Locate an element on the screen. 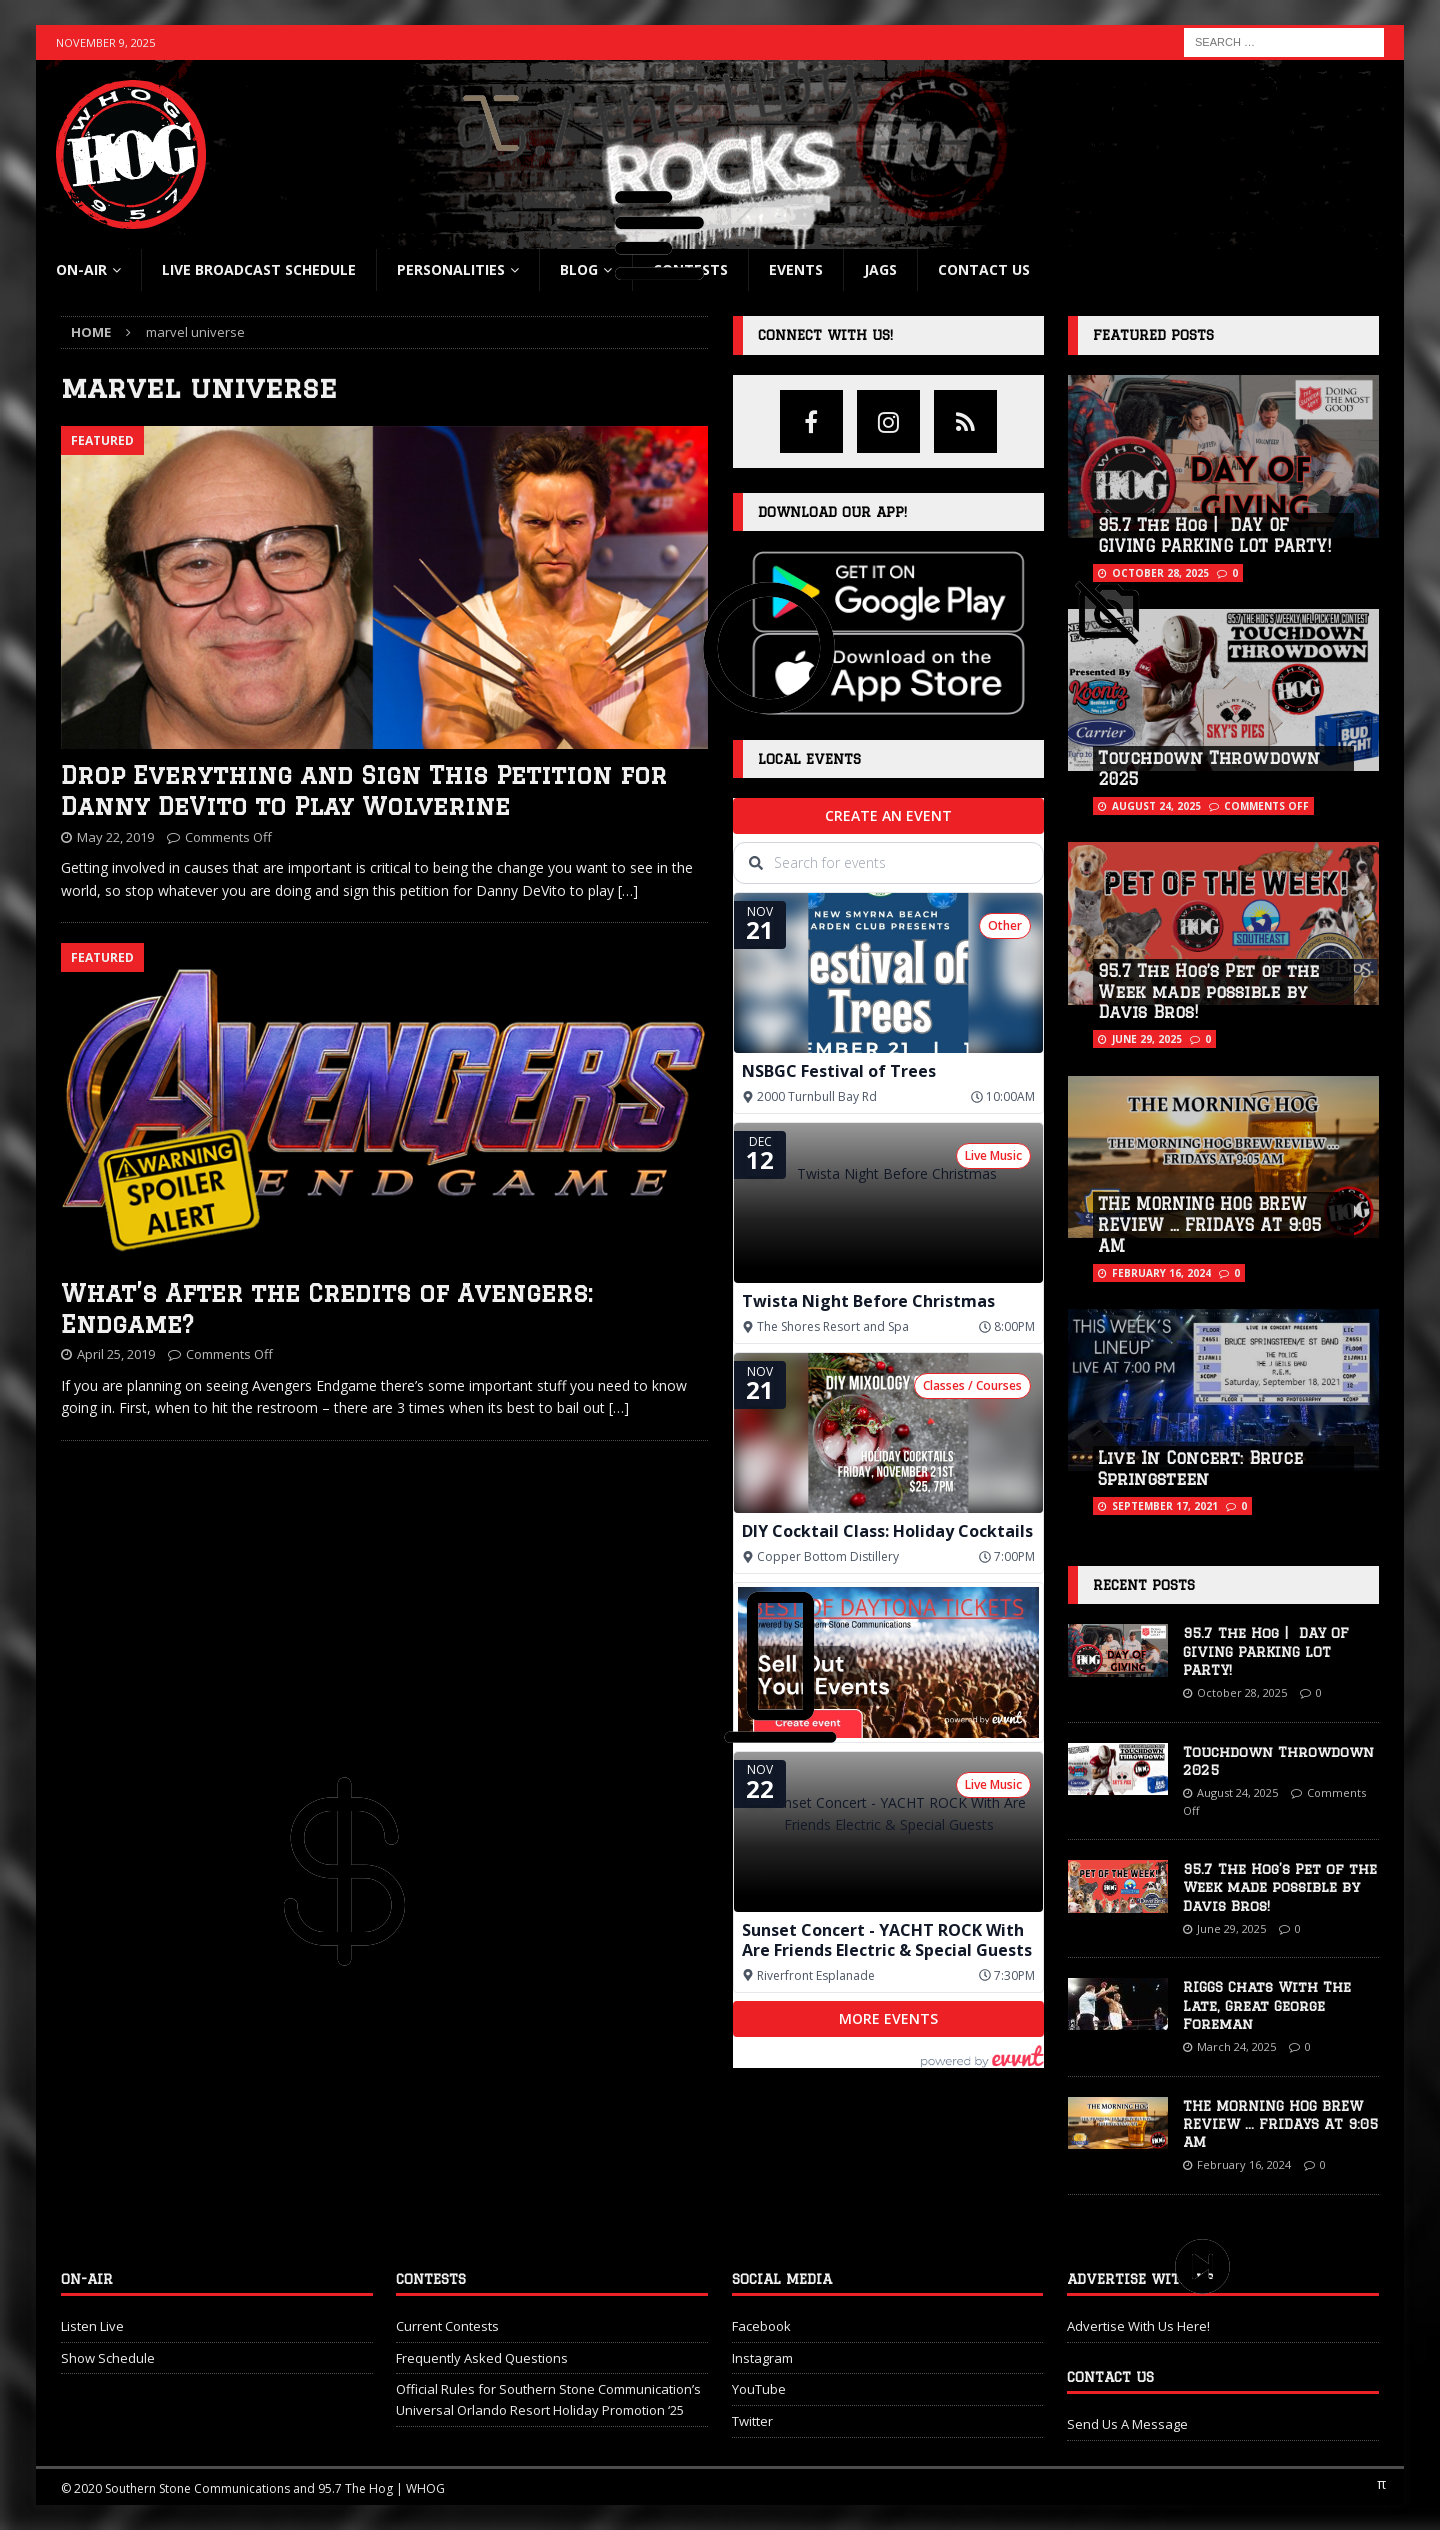 This screenshot has height=2530, width=1440. photography not allowed in this area is located at coordinates (1109, 611).